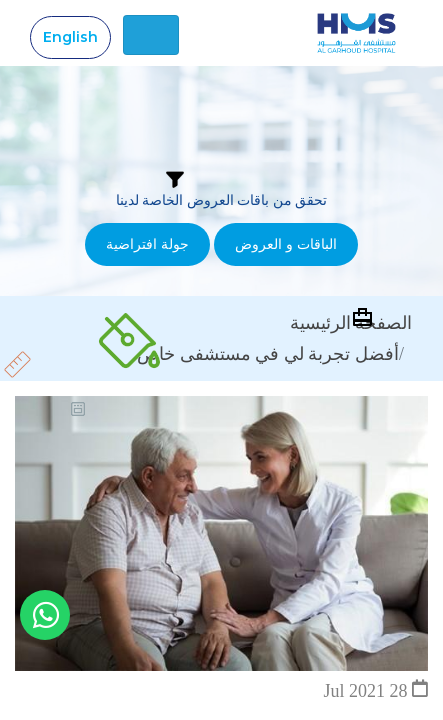 The image size is (443, 720). What do you see at coordinates (78, 409) in the screenshot?
I see `access oven or cooking appliance controls` at bounding box center [78, 409].